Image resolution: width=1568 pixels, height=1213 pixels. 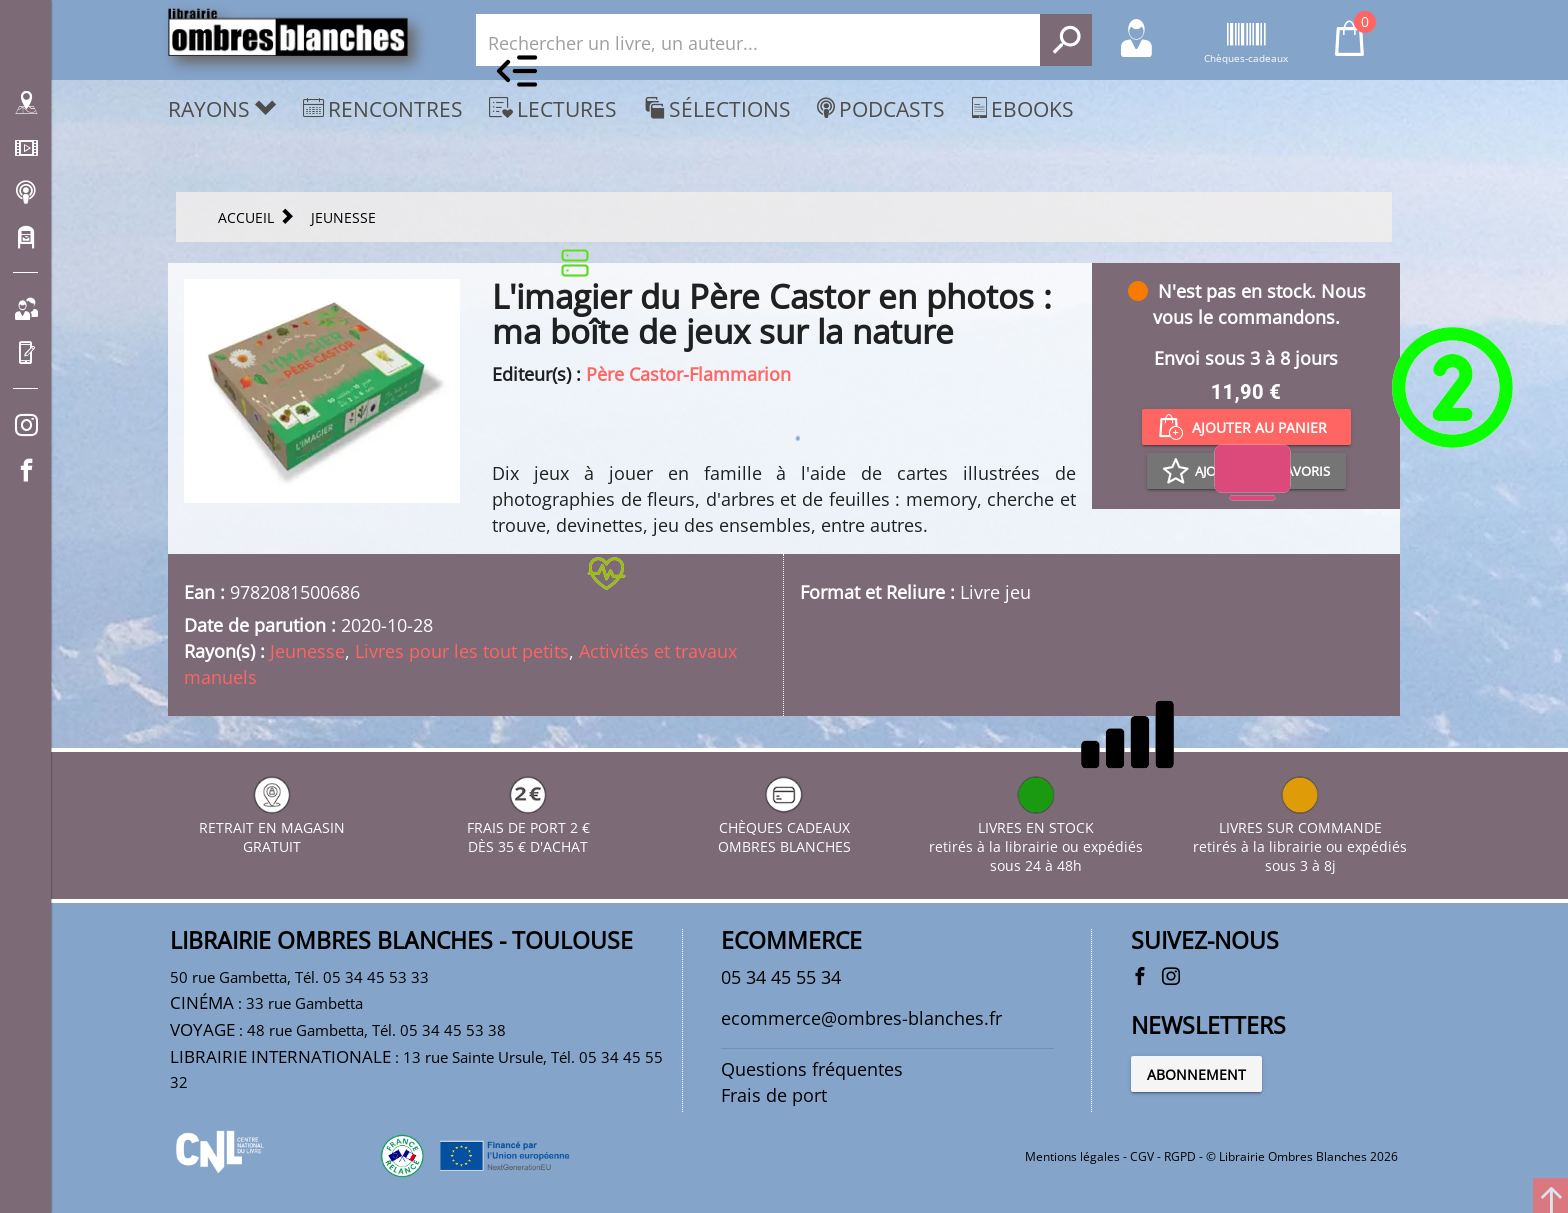 What do you see at coordinates (1127, 734) in the screenshot?
I see `indicates cellular signal strength` at bounding box center [1127, 734].